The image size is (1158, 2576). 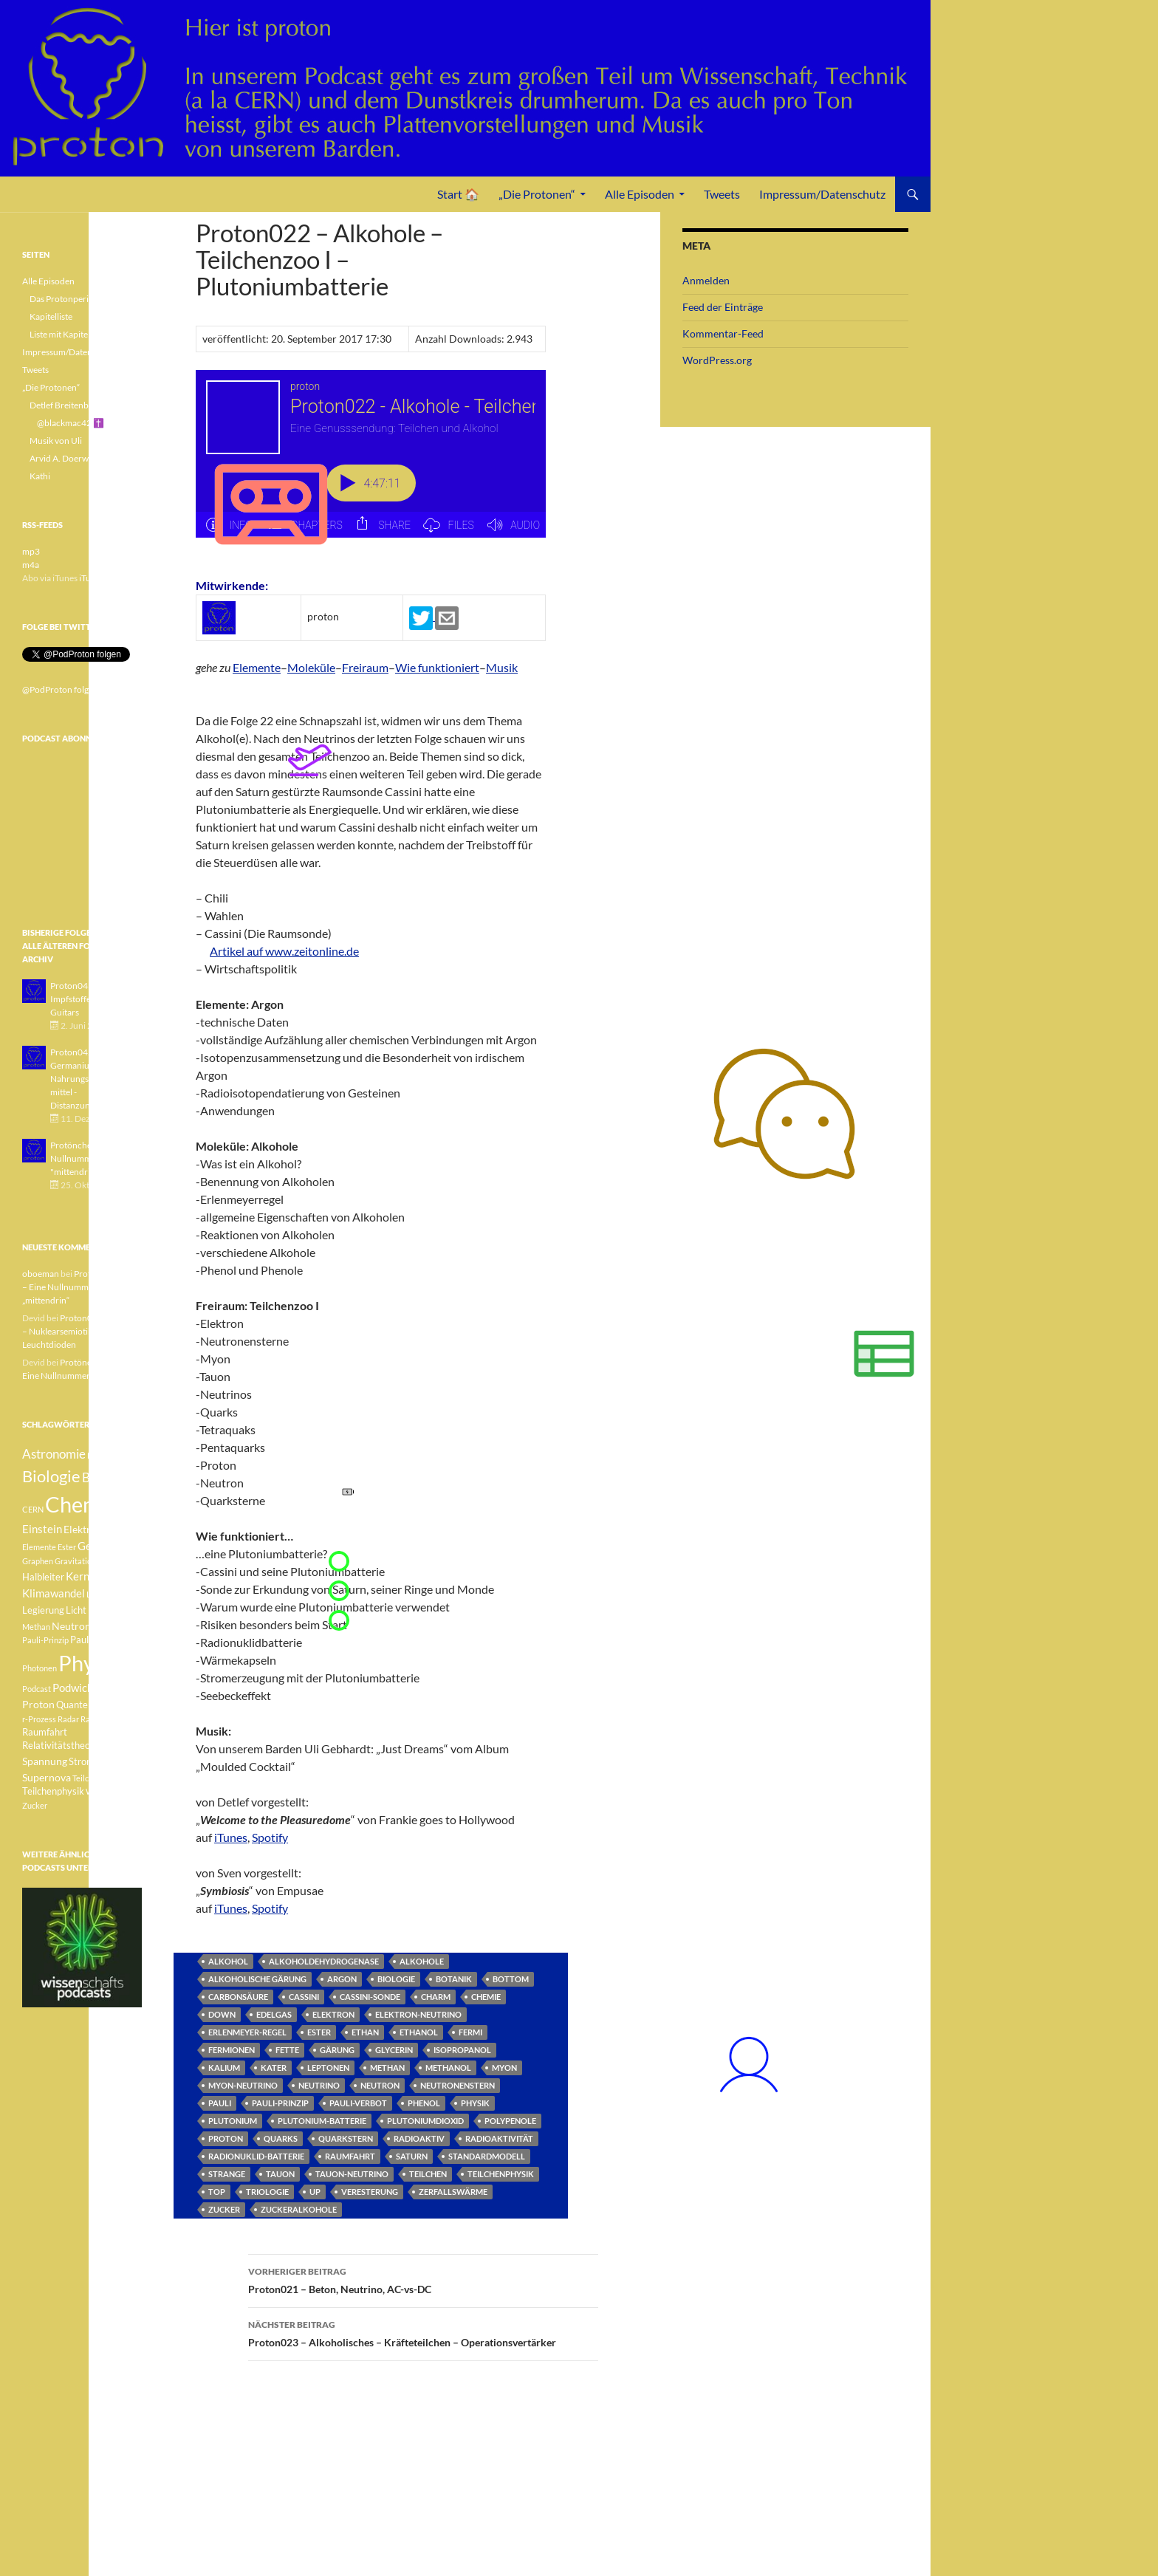 I want to click on view data in table format, so click(x=884, y=1354).